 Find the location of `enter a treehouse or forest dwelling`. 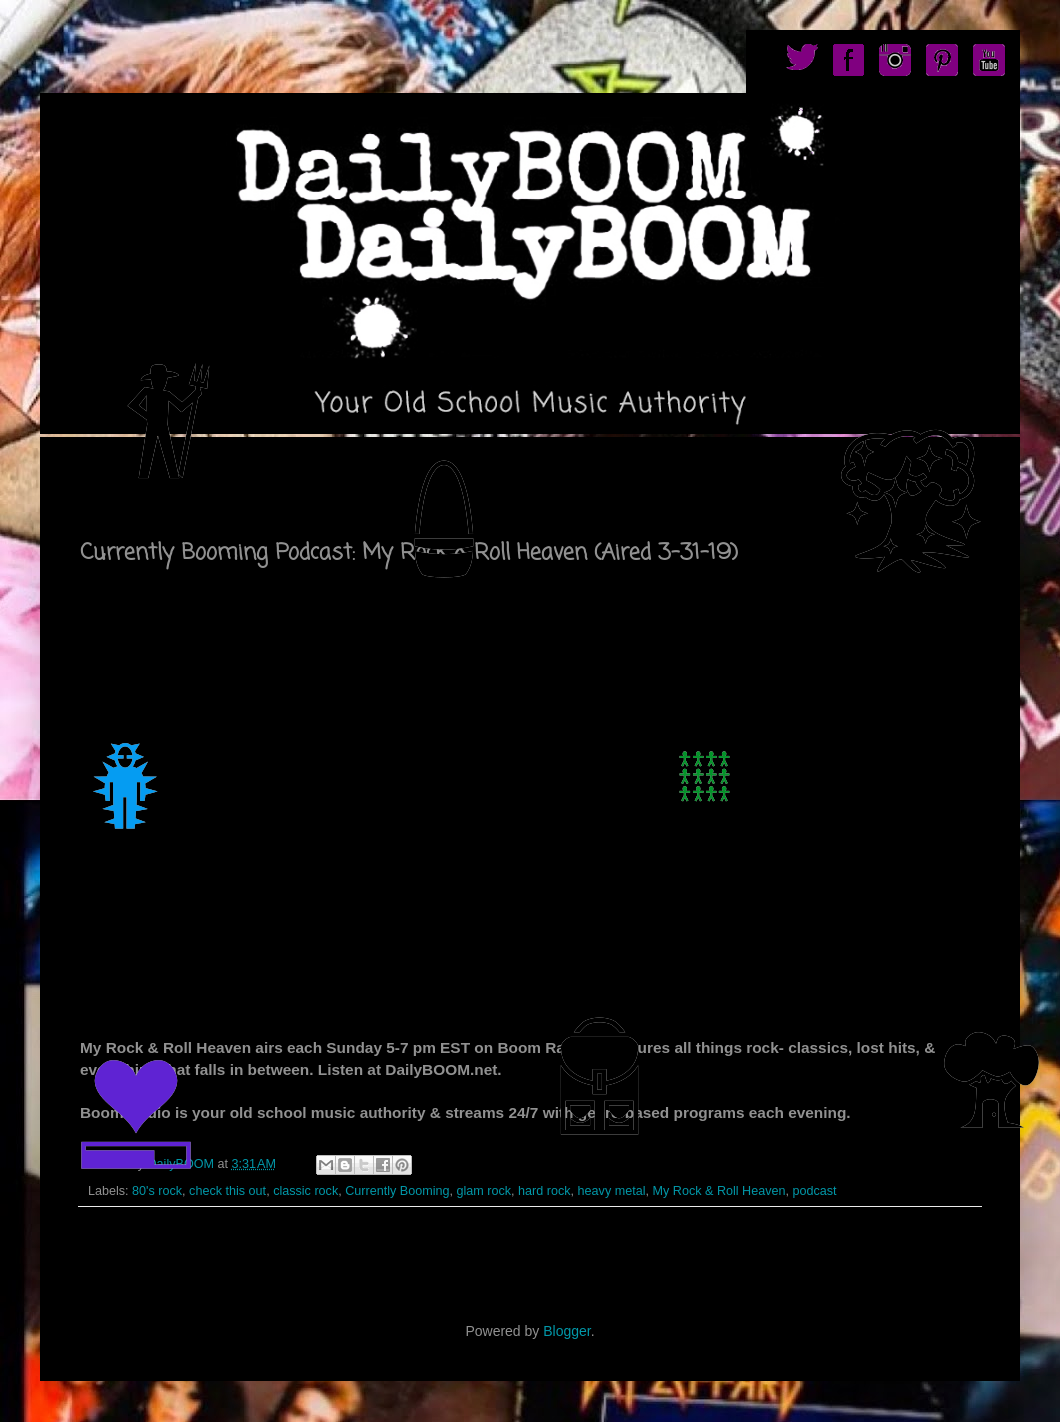

enter a treehouse or forest dwelling is located at coordinates (990, 1077).